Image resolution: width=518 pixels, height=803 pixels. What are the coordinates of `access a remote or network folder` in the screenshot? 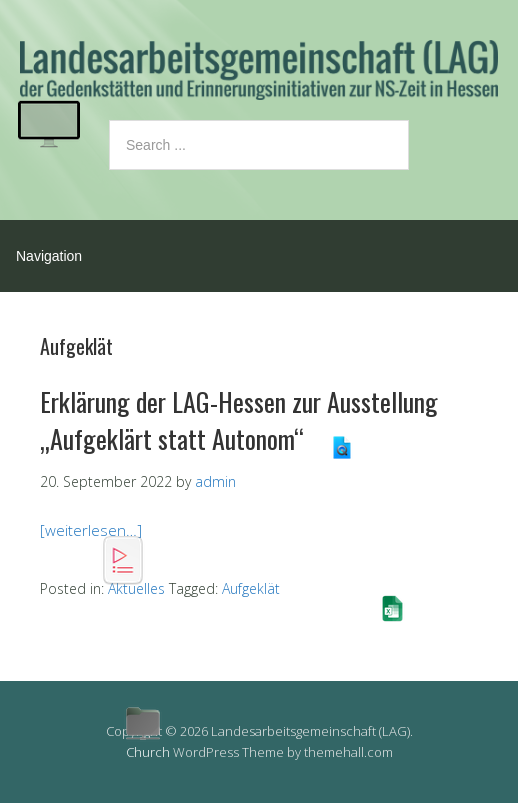 It's located at (143, 723).